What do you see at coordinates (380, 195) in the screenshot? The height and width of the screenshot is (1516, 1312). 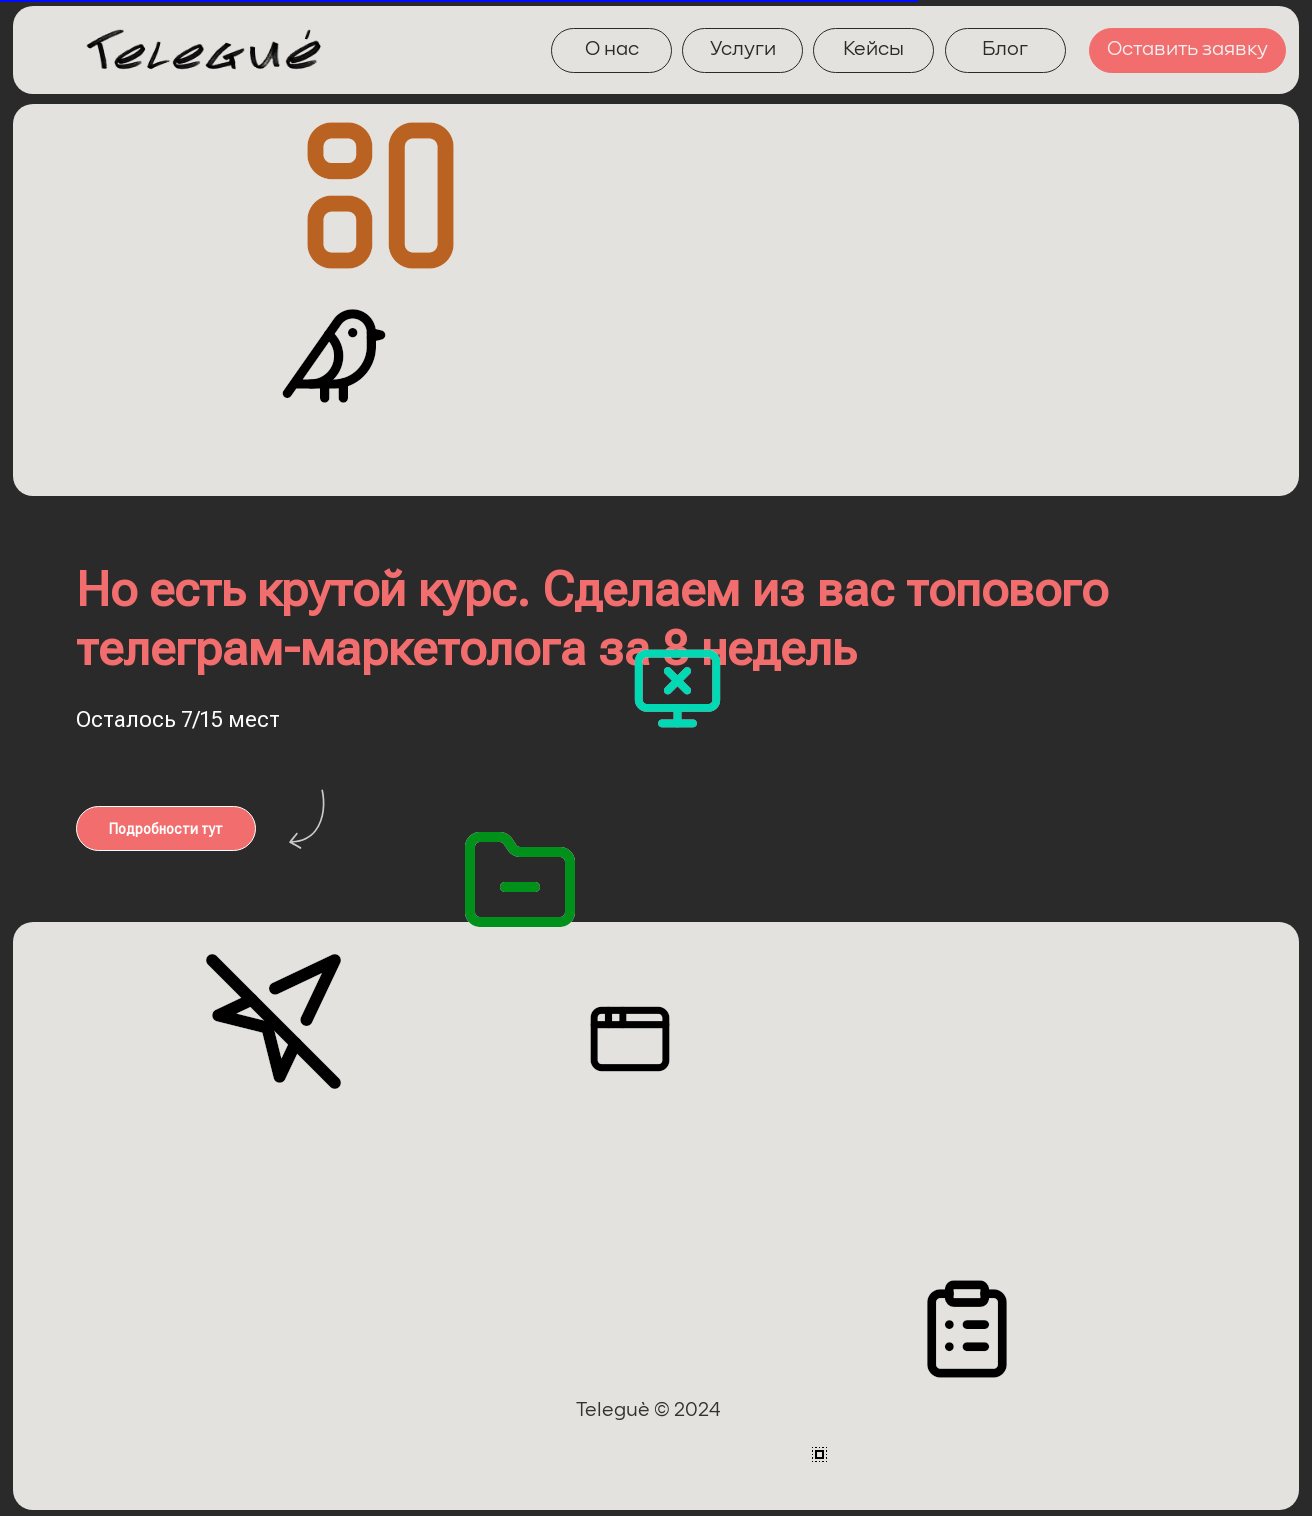 I see `switch to layout view` at bounding box center [380, 195].